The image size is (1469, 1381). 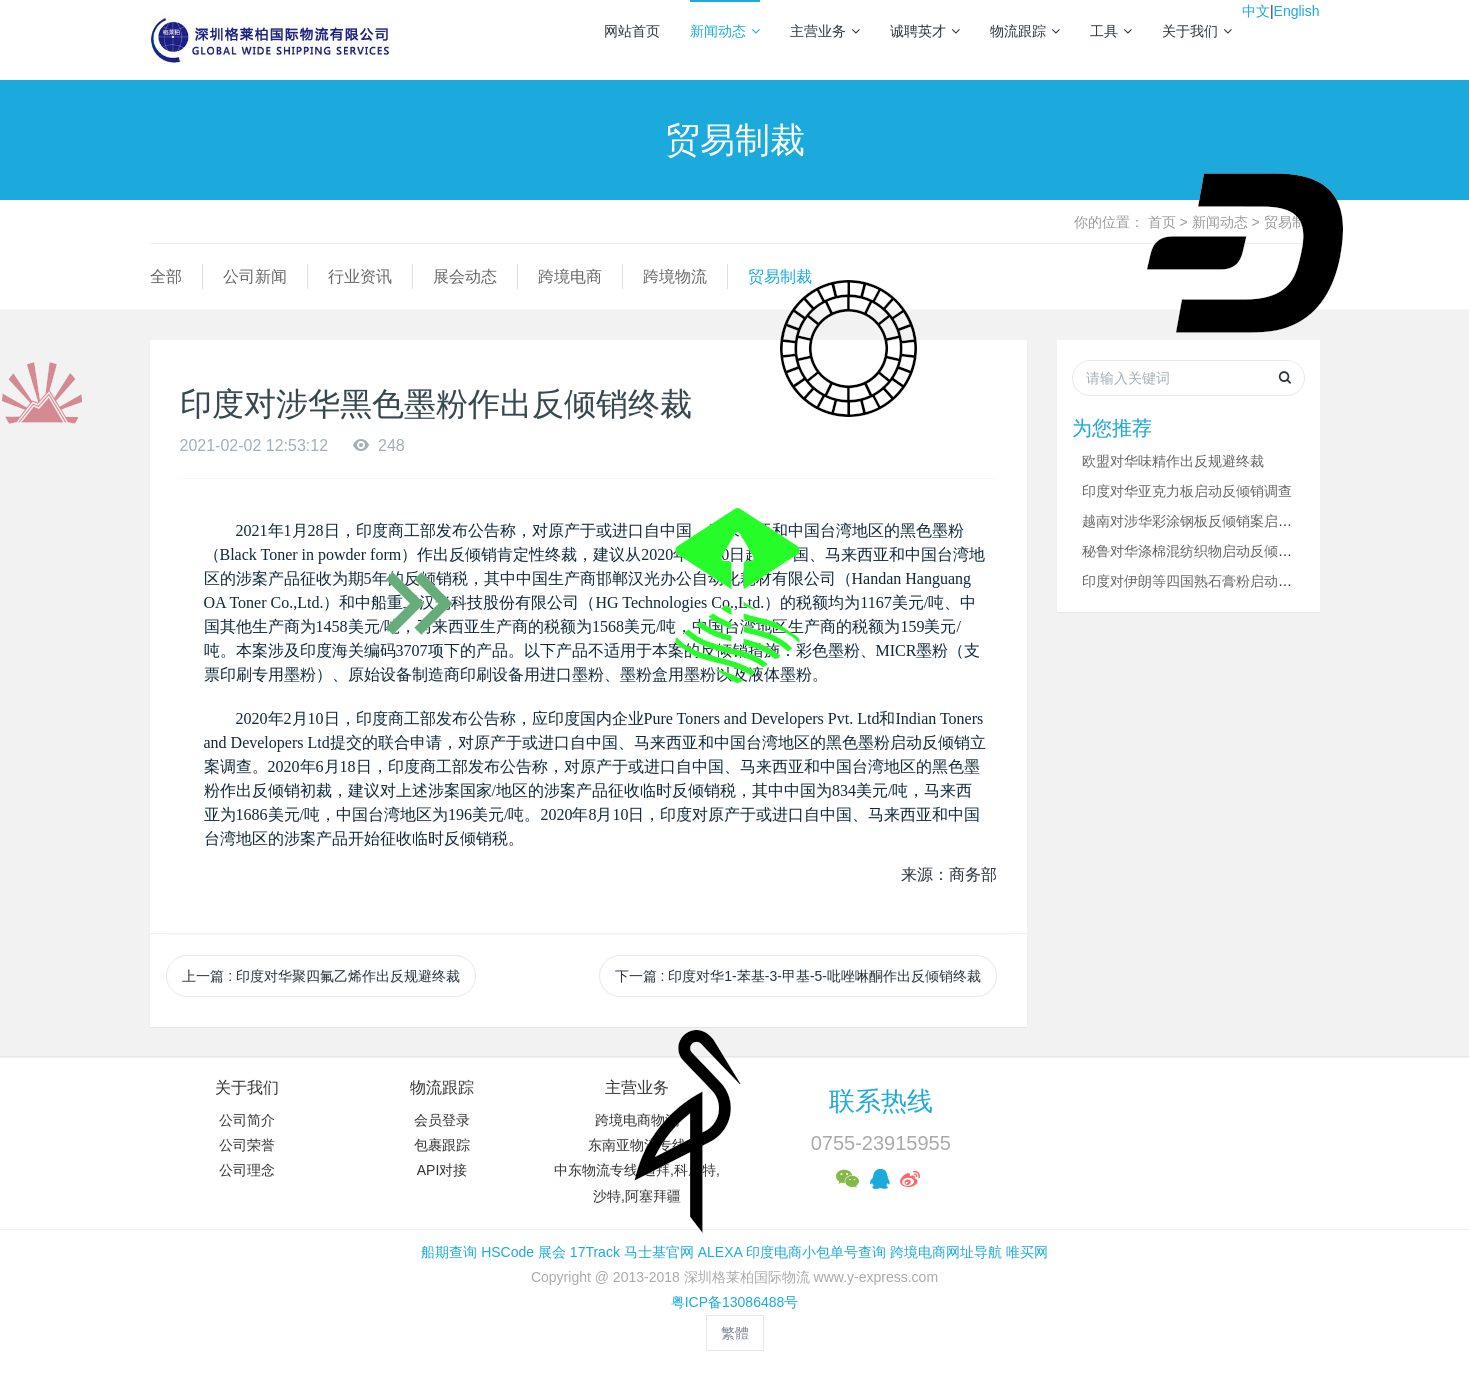 I want to click on open Libera.Chat IRC network, so click(x=42, y=393).